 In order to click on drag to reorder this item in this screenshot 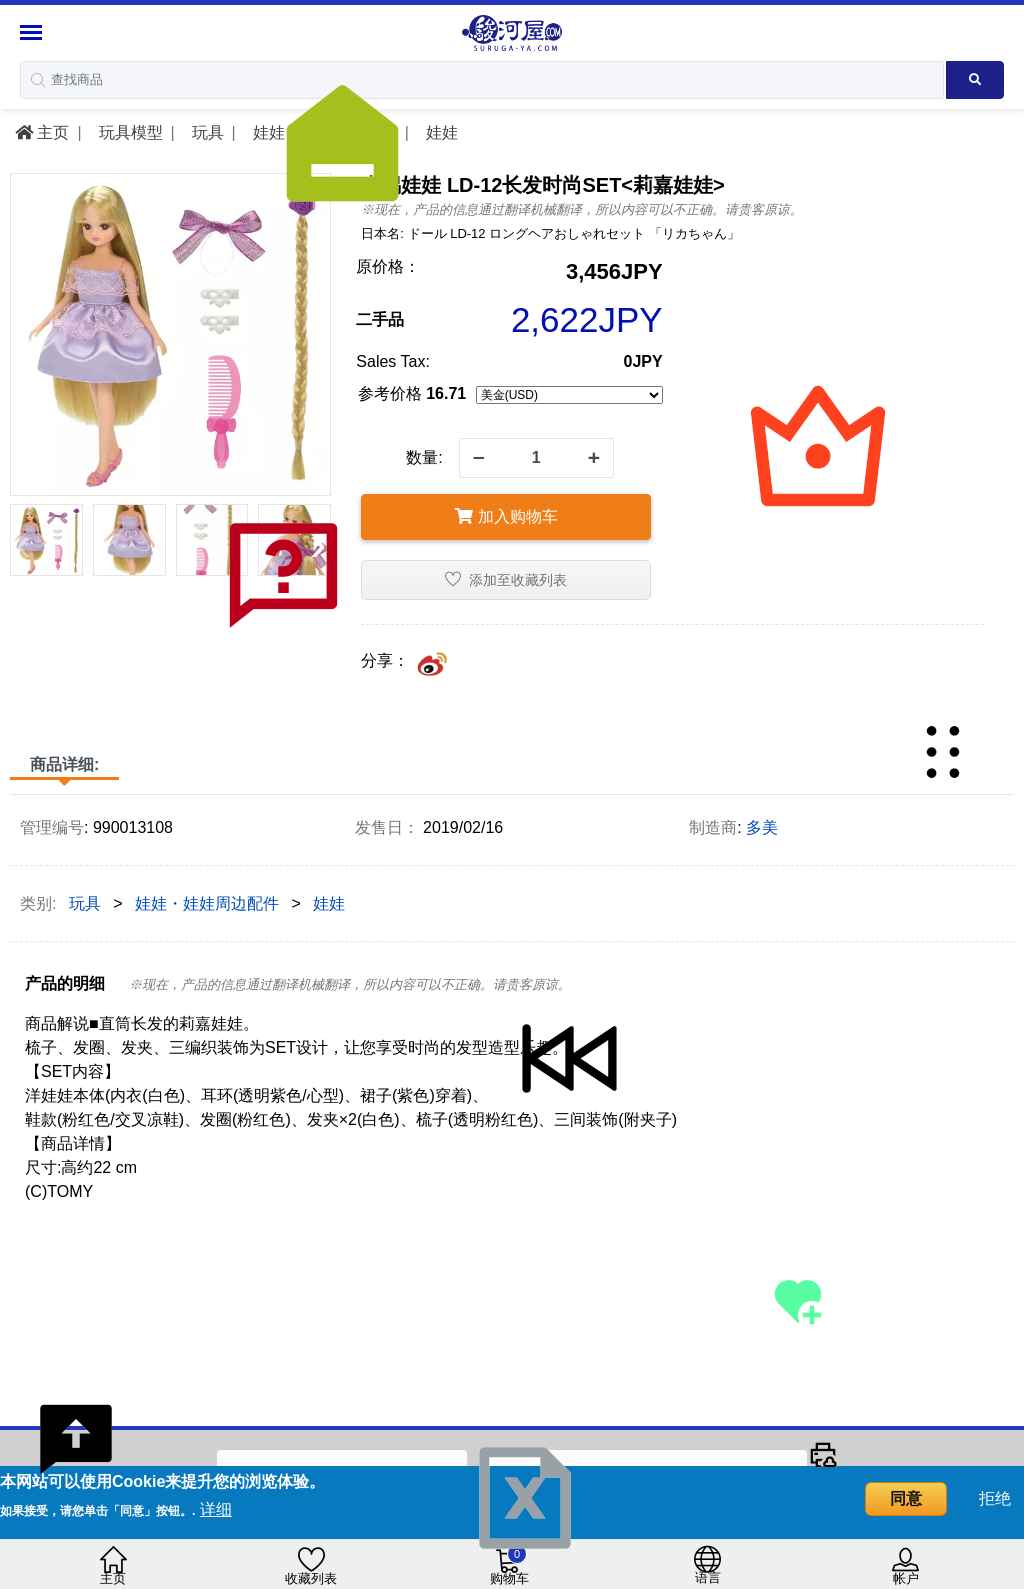, I will do `click(943, 752)`.